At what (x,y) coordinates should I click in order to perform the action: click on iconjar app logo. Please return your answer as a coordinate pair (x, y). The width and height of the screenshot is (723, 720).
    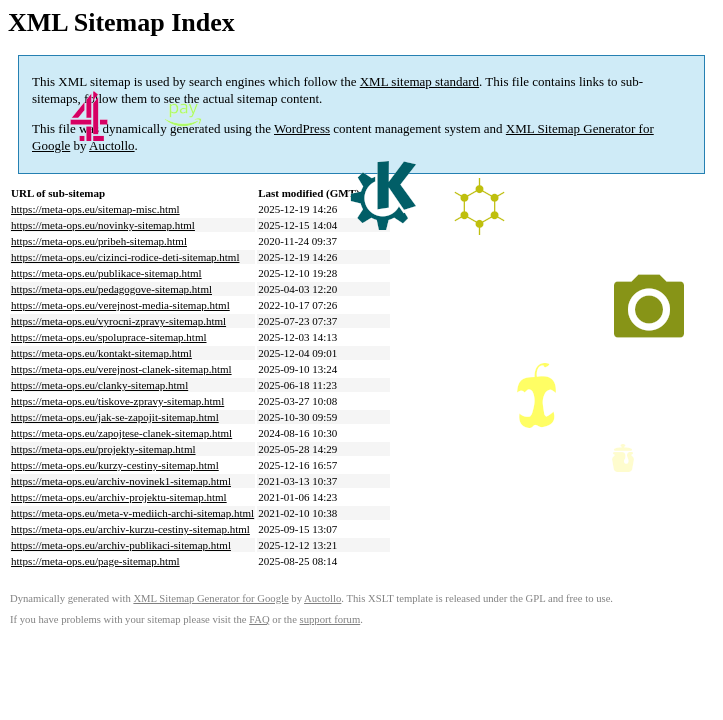
    Looking at the image, I should click on (623, 458).